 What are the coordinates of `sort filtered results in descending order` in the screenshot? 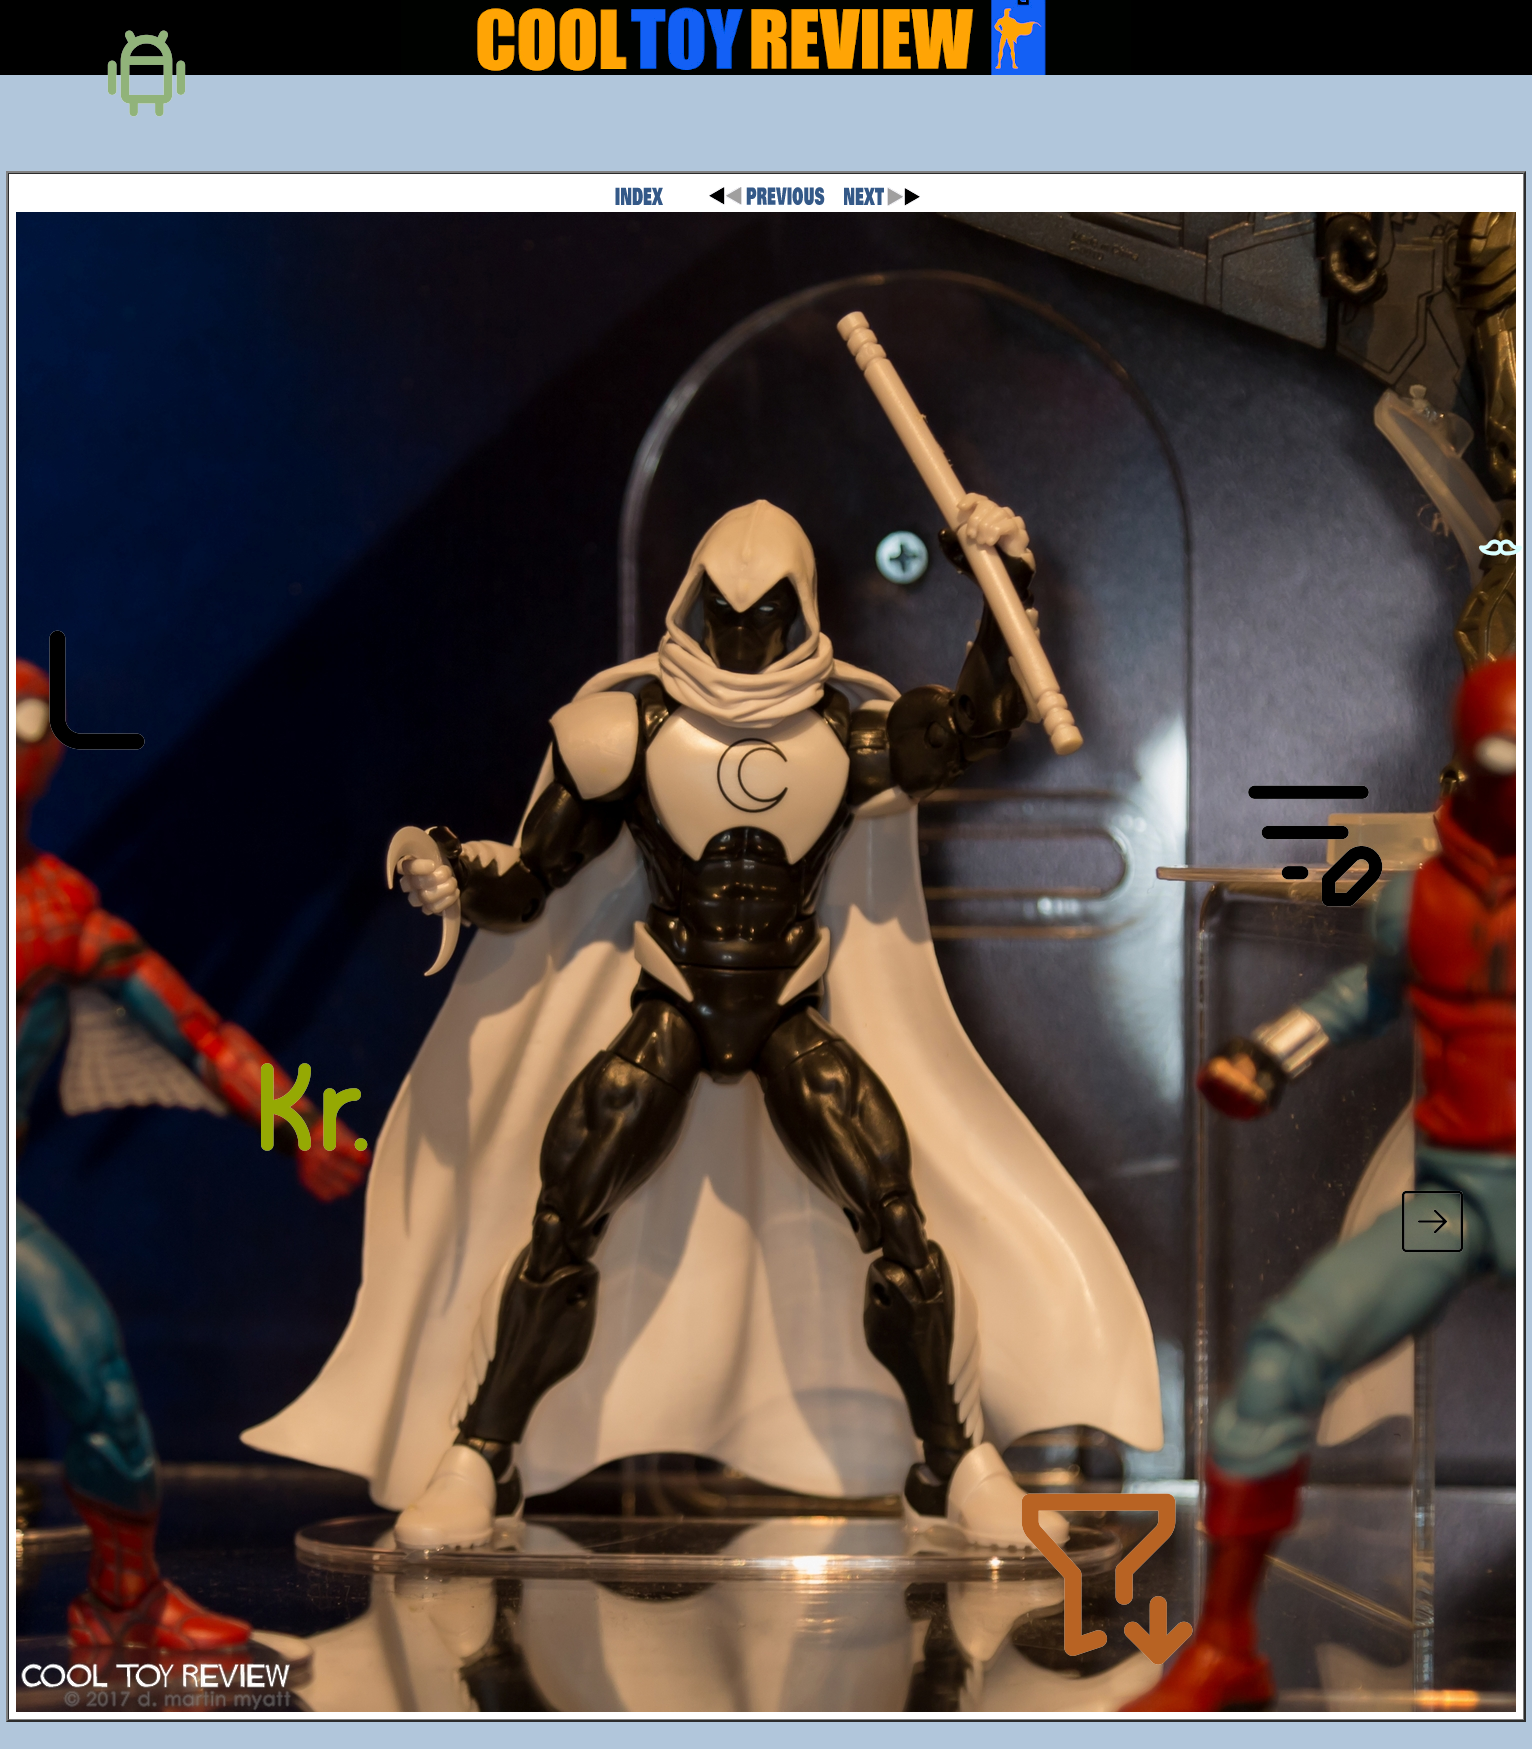 It's located at (1098, 1570).